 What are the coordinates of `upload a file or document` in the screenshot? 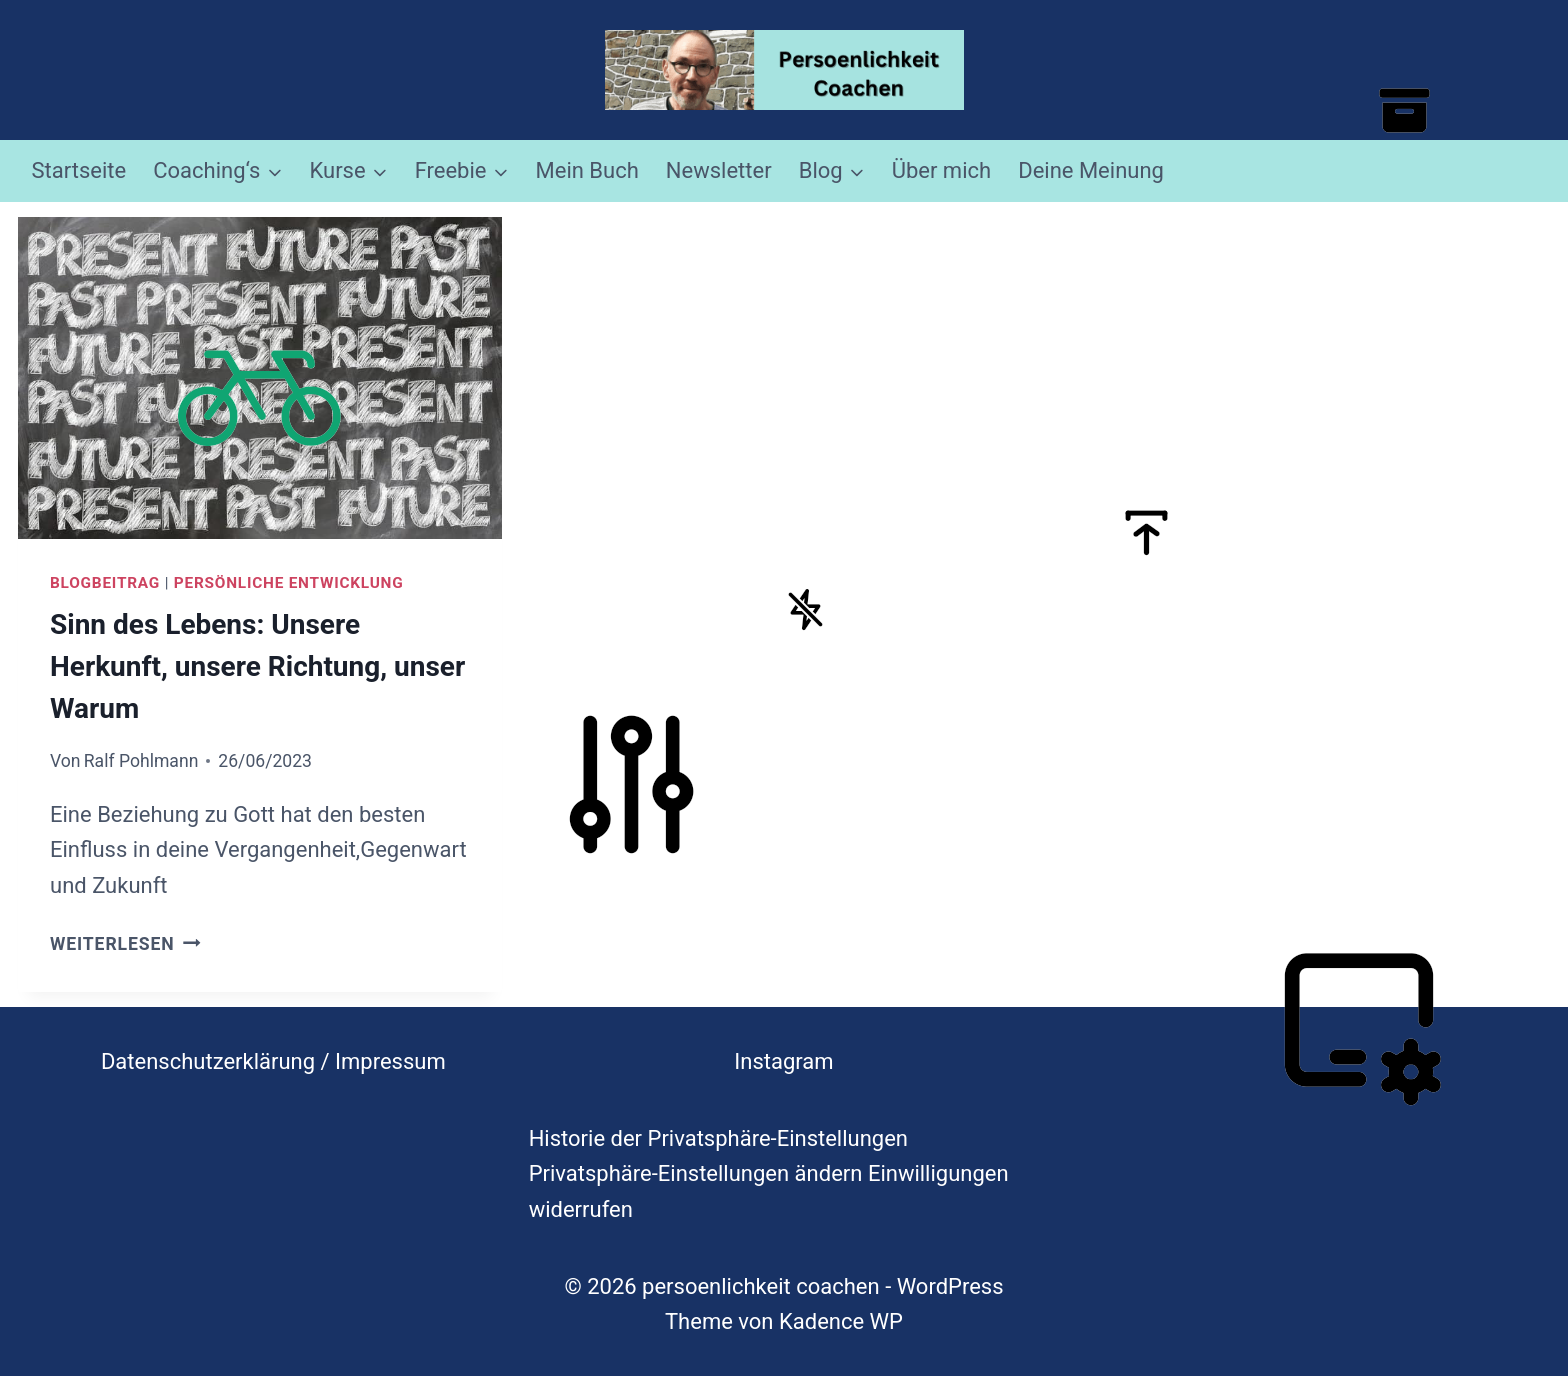 It's located at (1146, 531).